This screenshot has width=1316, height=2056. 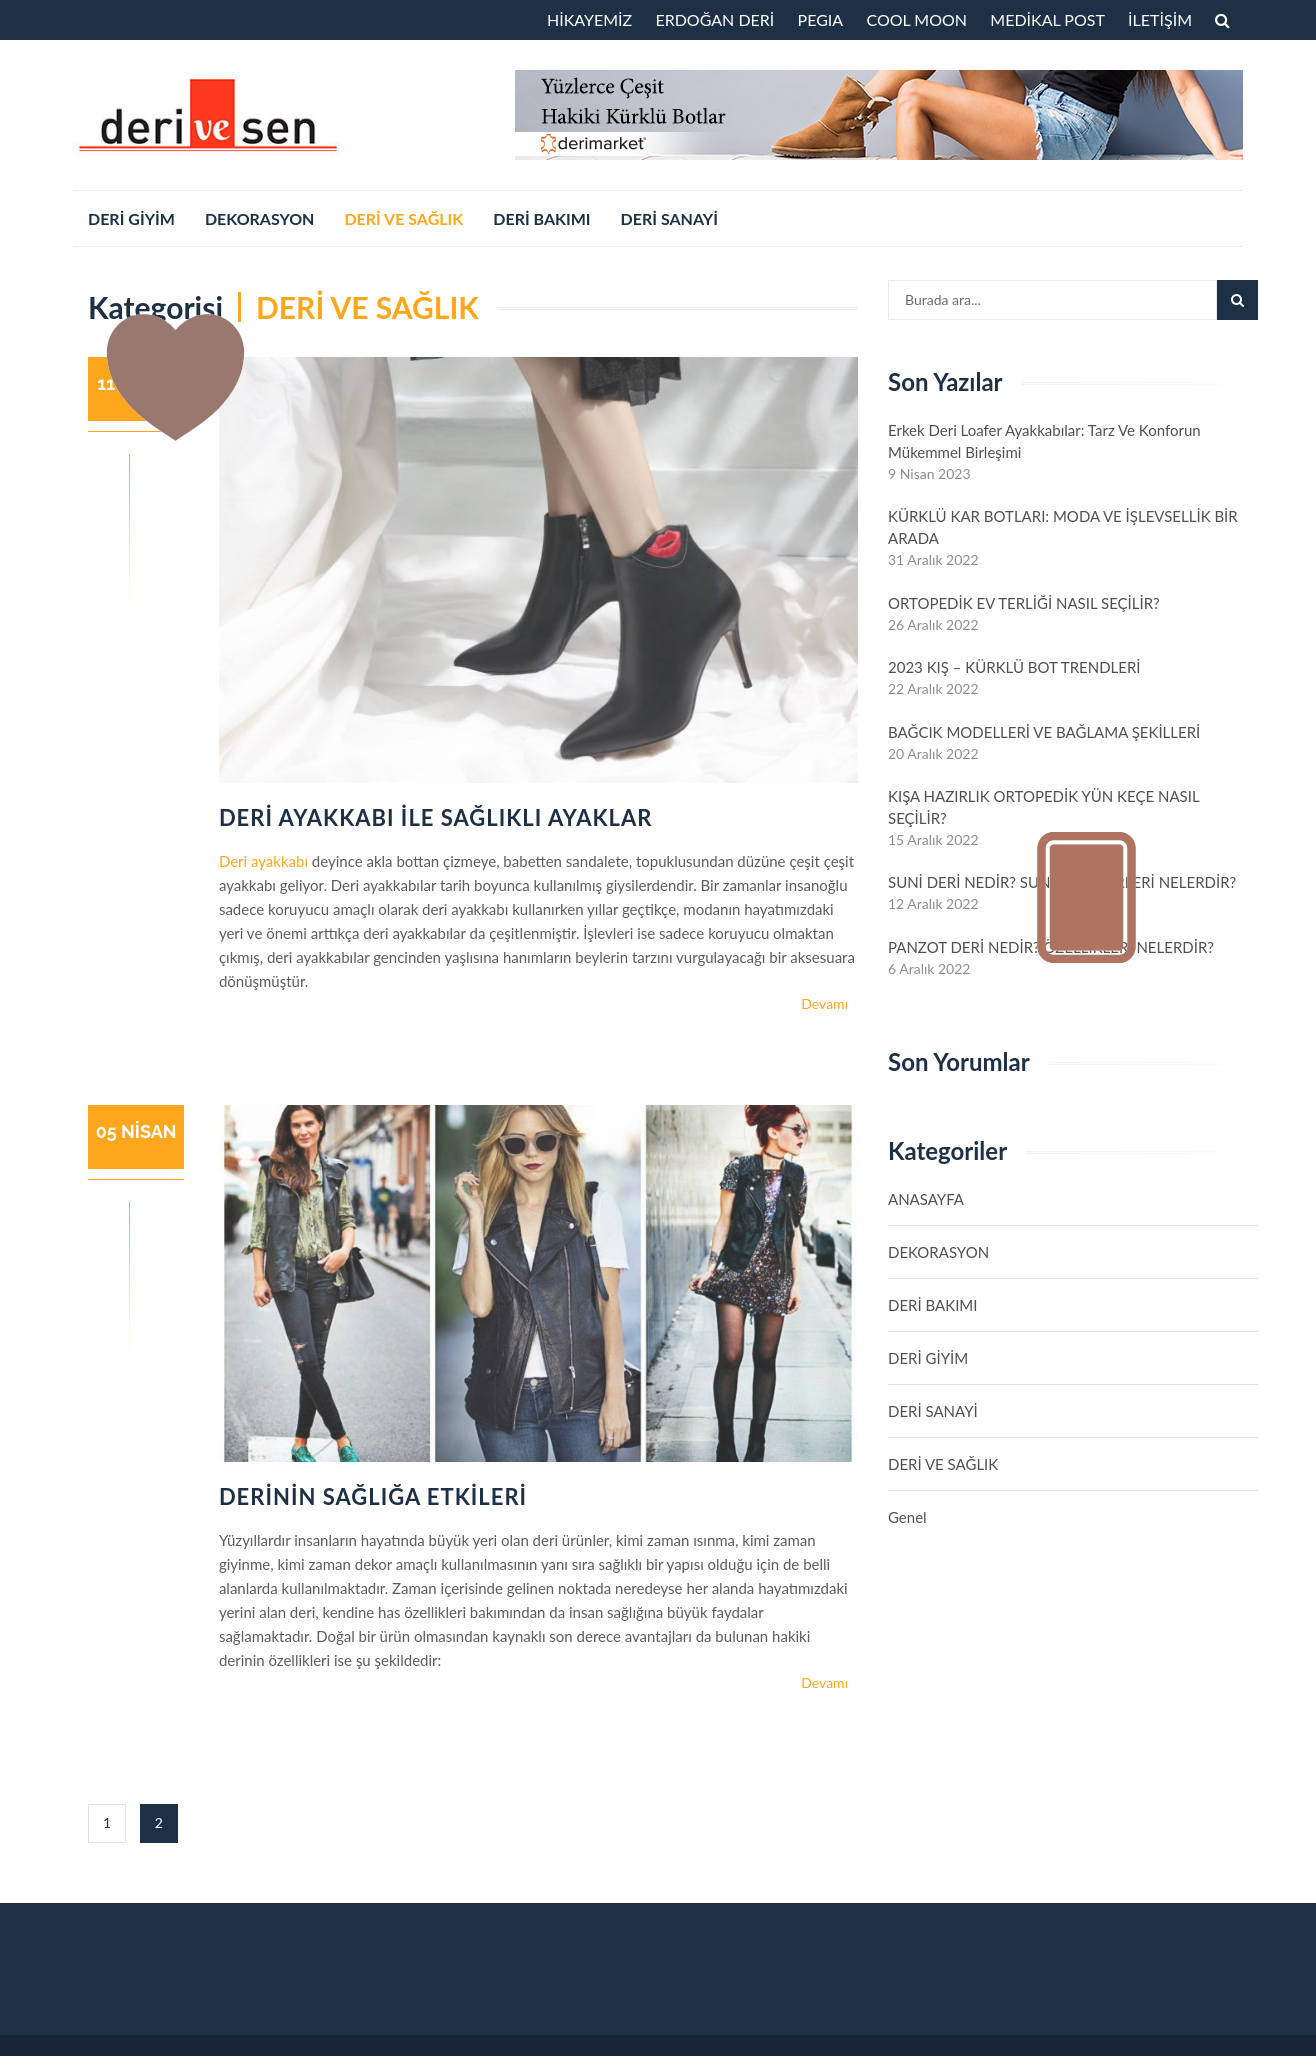 What do you see at coordinates (175, 377) in the screenshot?
I see `add to favorites` at bounding box center [175, 377].